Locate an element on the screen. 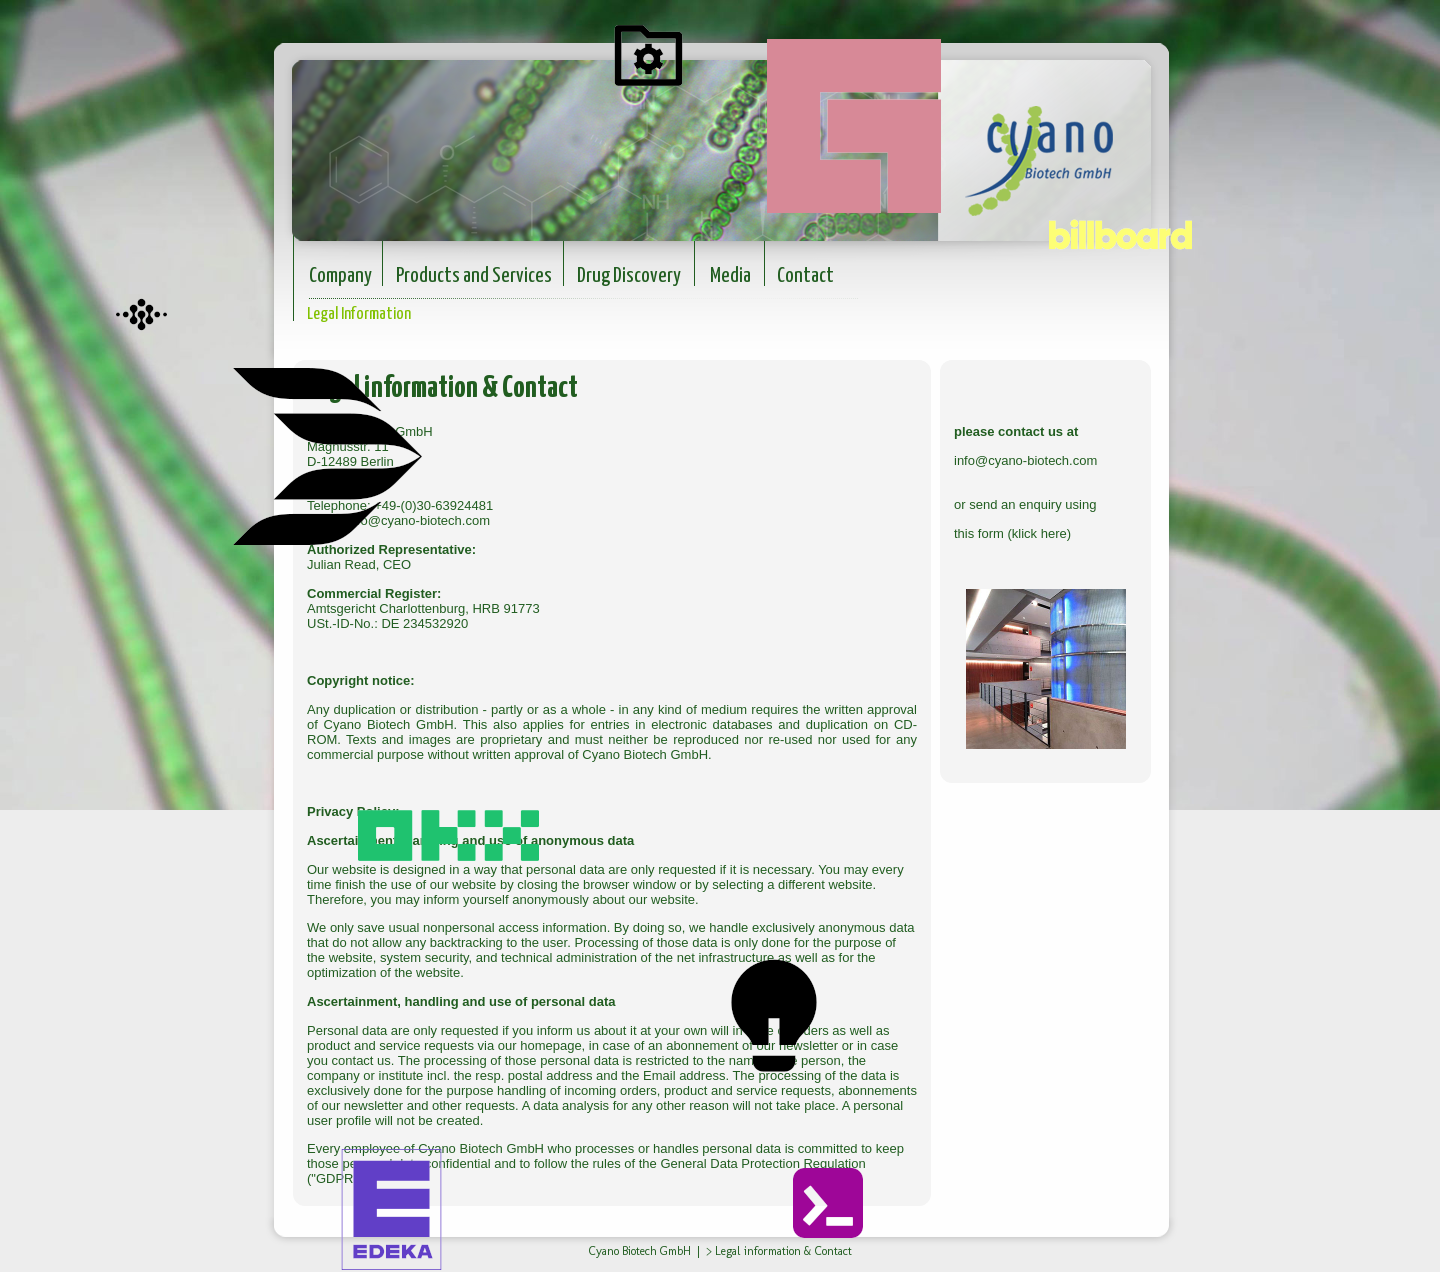 This screenshot has width=1440, height=1272. access tips or helpful suggestions is located at coordinates (774, 1013).